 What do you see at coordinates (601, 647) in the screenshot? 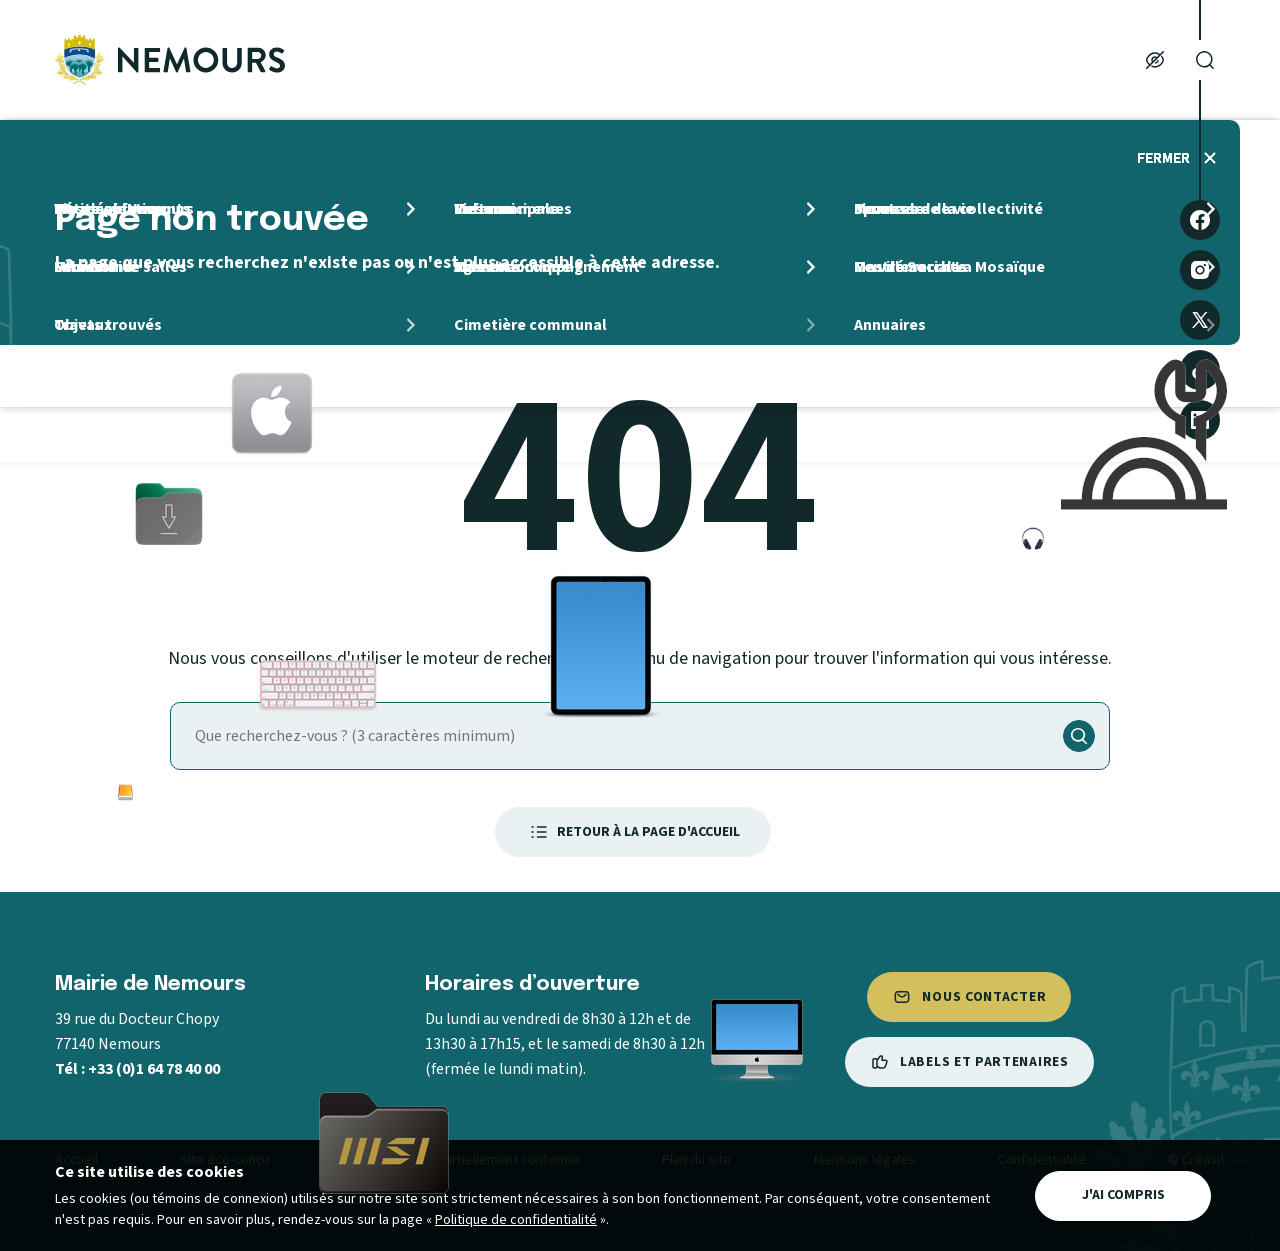
I see `iPad Air device icon` at bounding box center [601, 647].